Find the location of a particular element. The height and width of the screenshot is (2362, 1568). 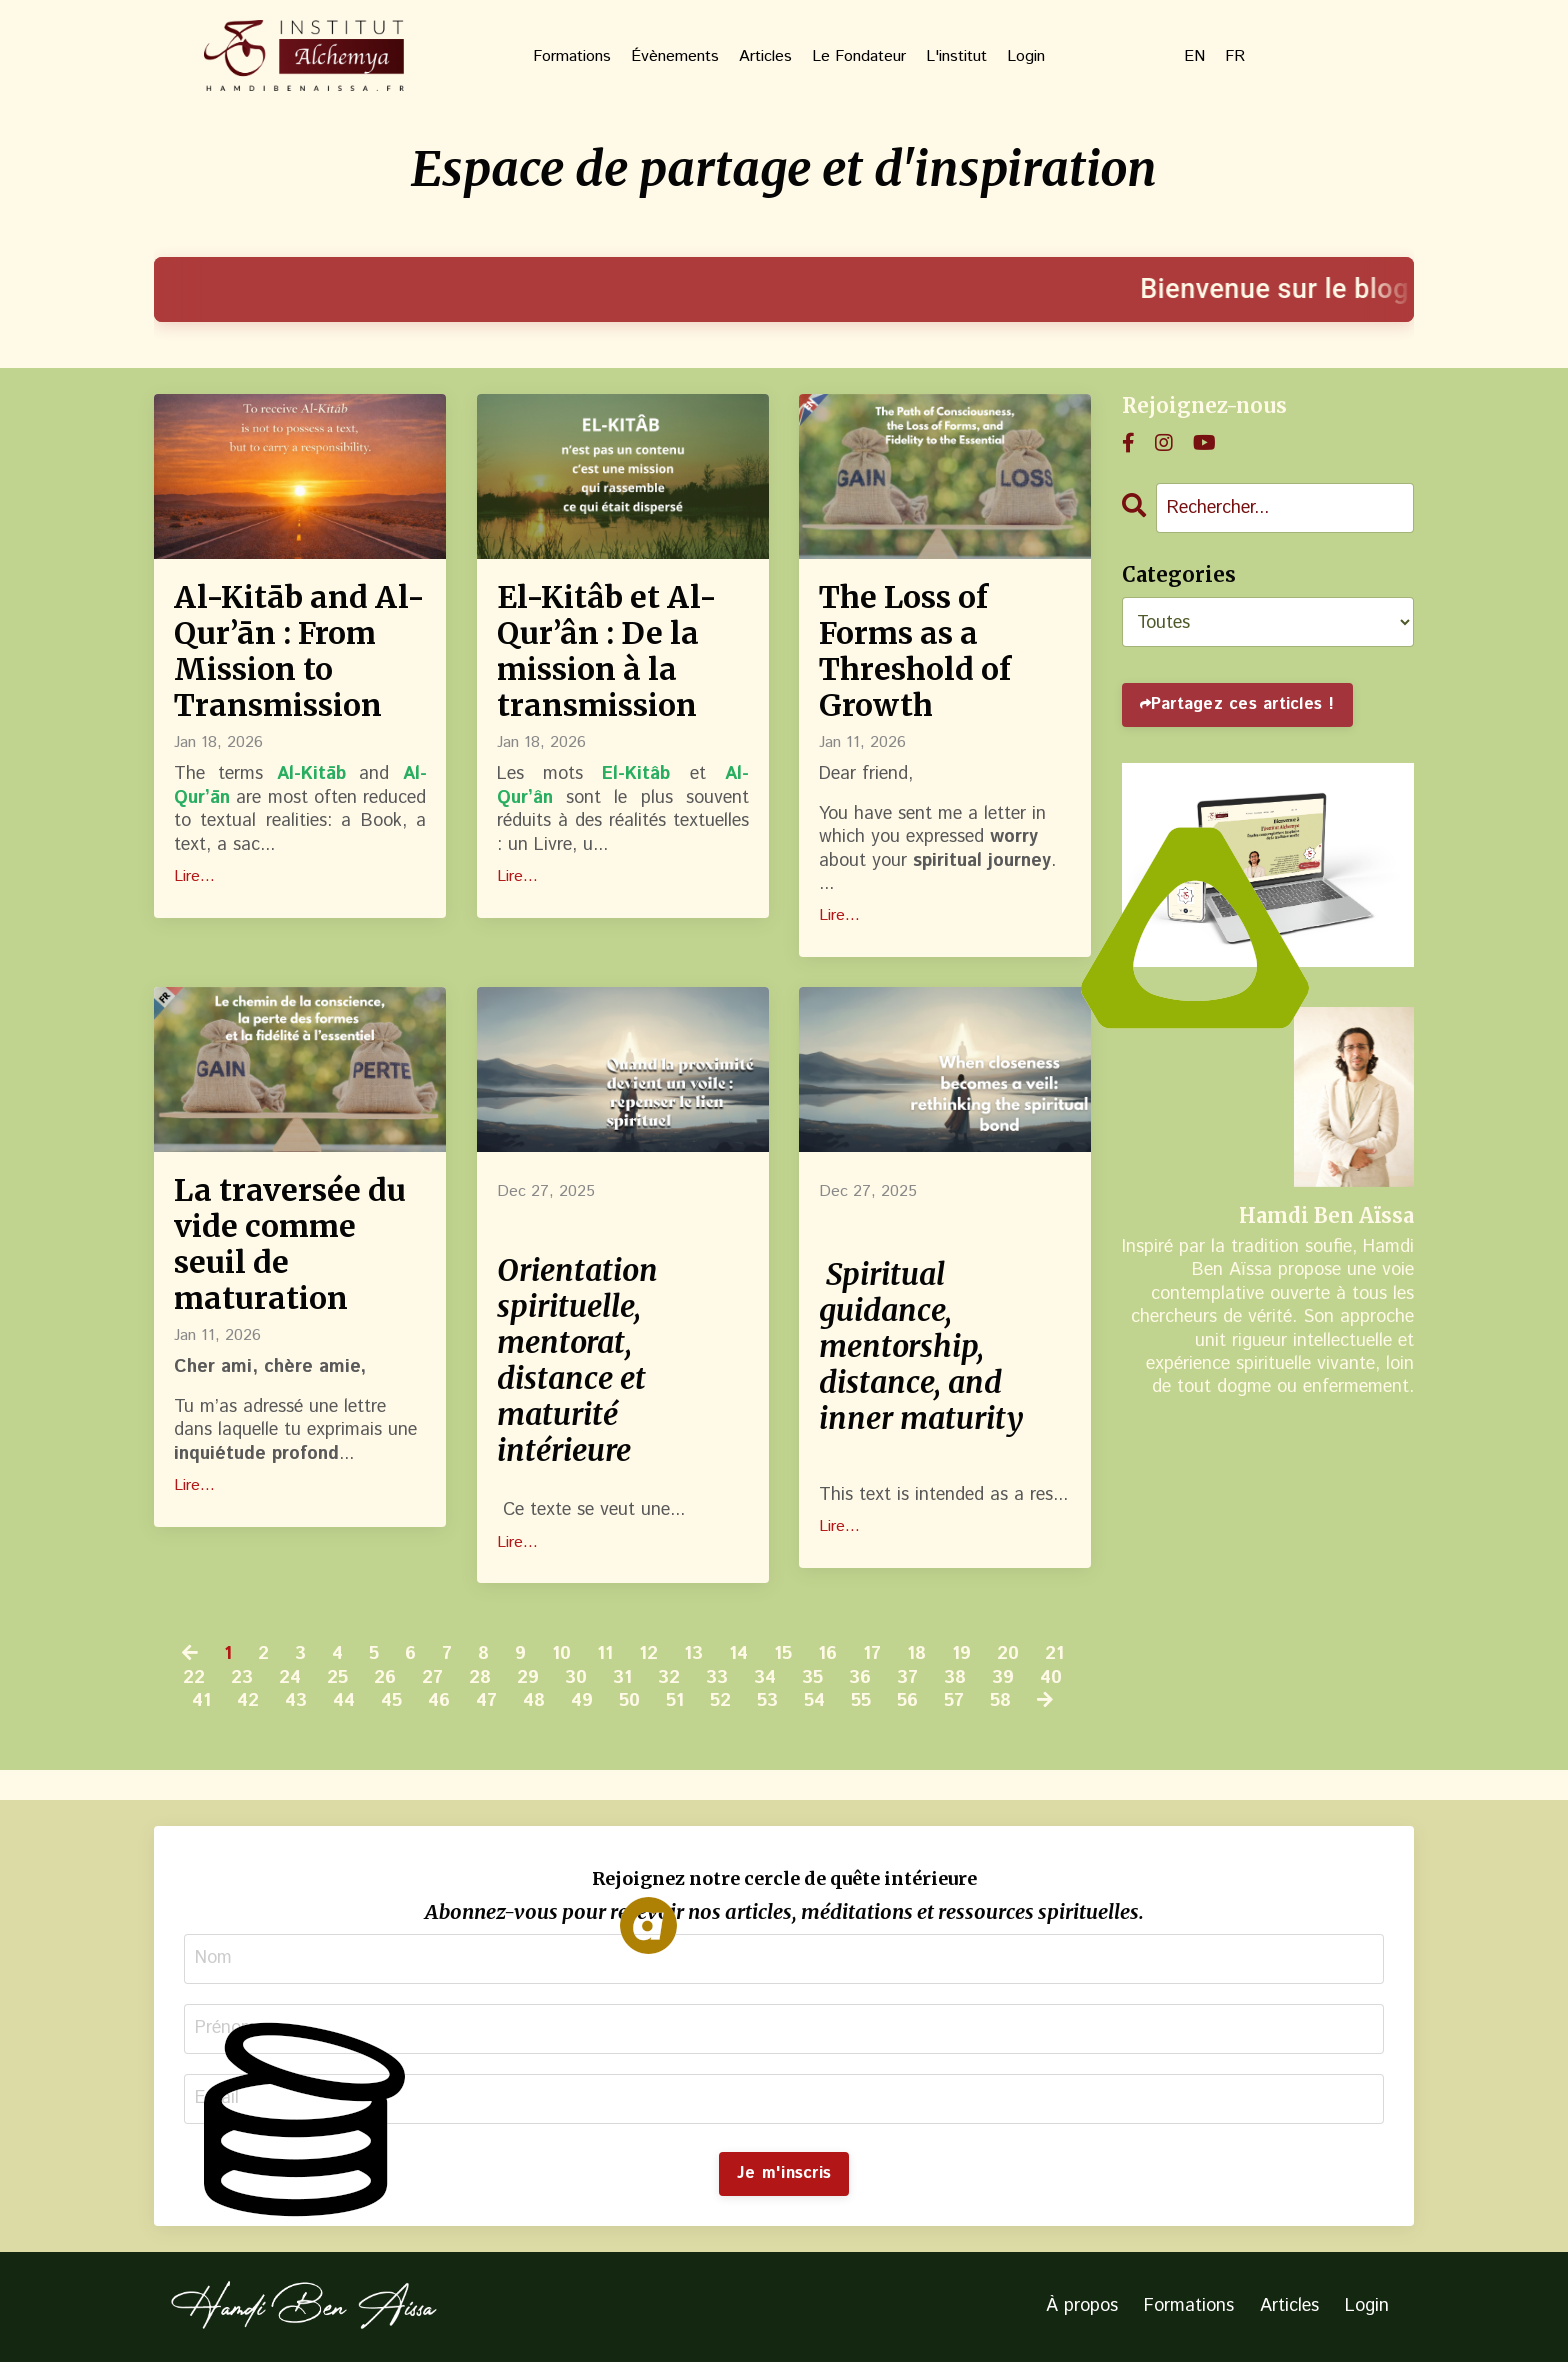

HTC Vive brand logo is located at coordinates (1195, 928).